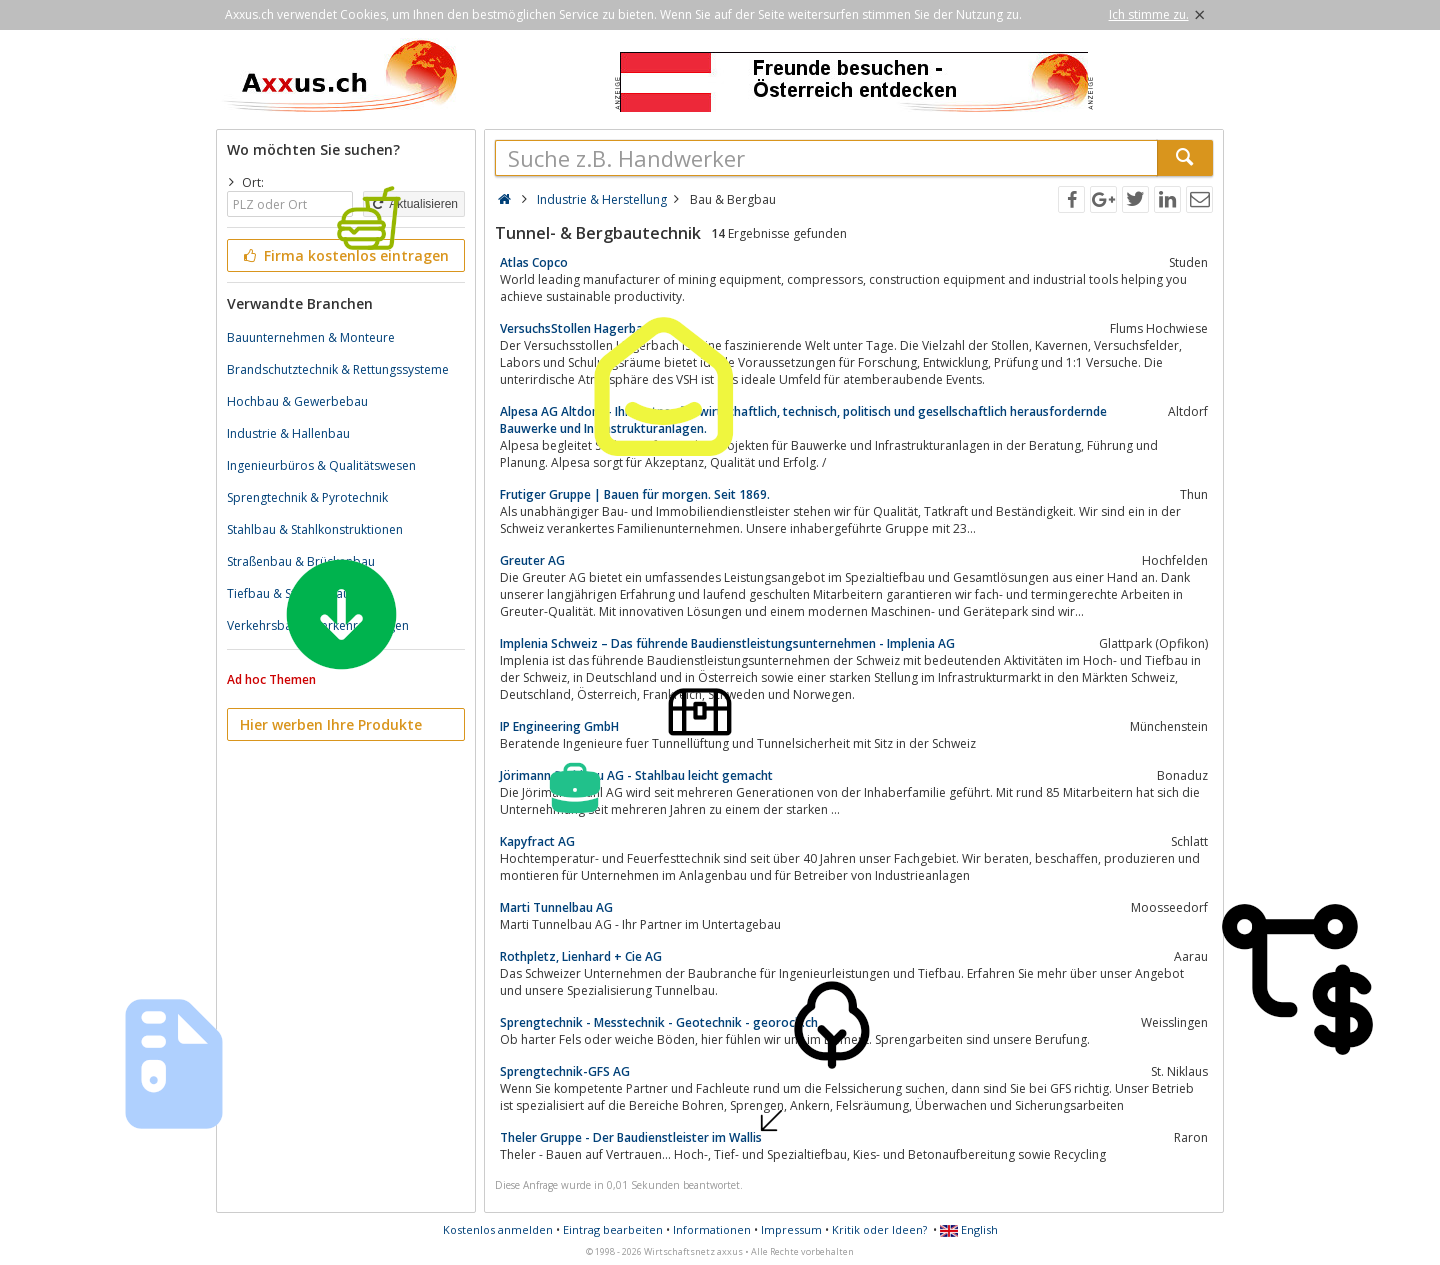  Describe the element at coordinates (700, 713) in the screenshot. I see `access rewards or collected items` at that location.